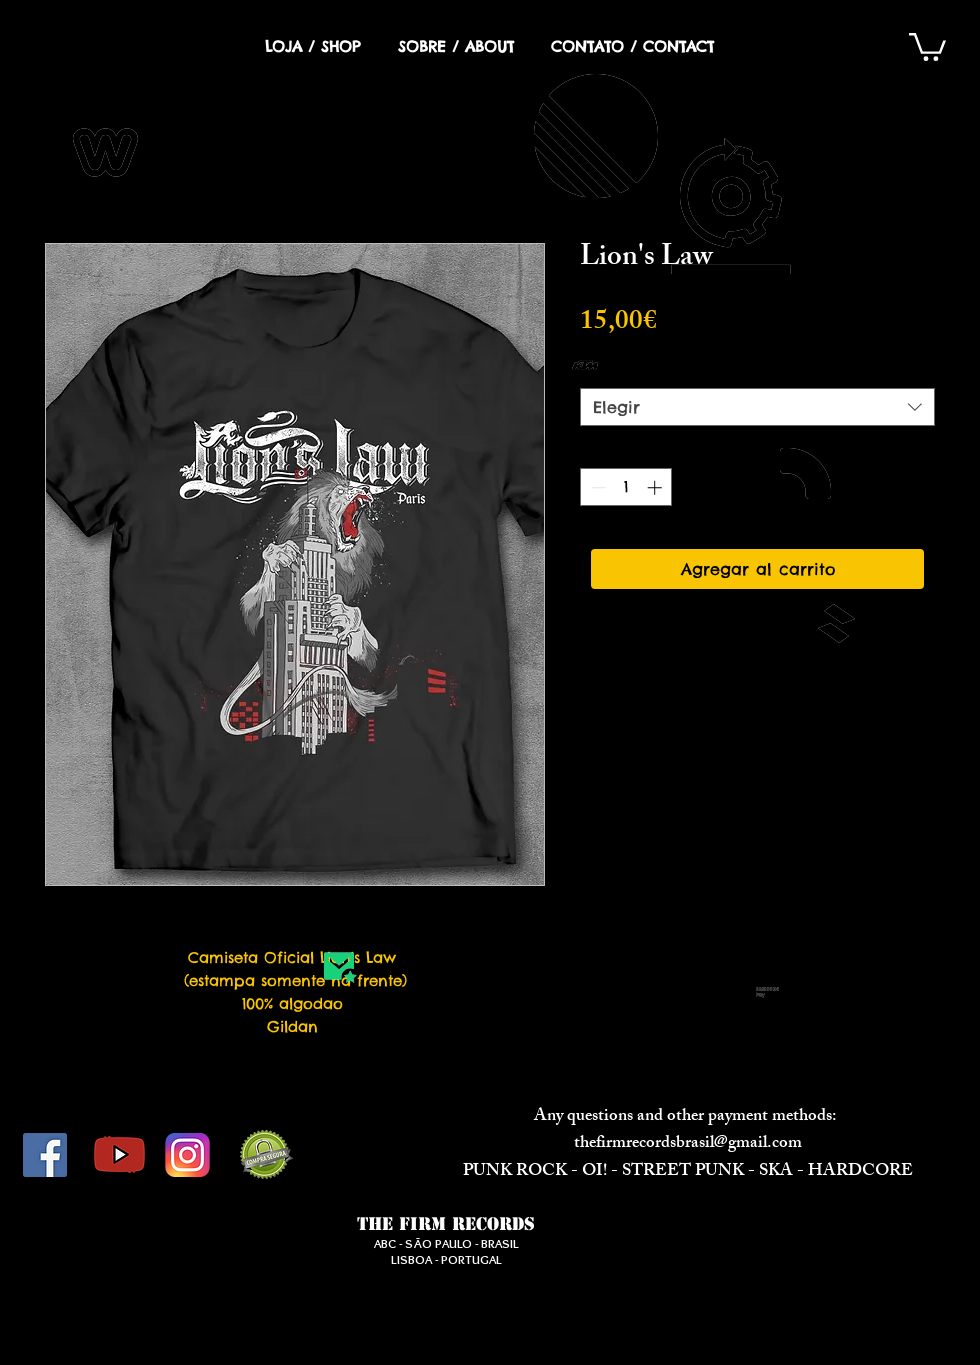 The height and width of the screenshot is (1365, 980). What do you see at coordinates (585, 365) in the screenshot?
I see `KTM brand logo` at bounding box center [585, 365].